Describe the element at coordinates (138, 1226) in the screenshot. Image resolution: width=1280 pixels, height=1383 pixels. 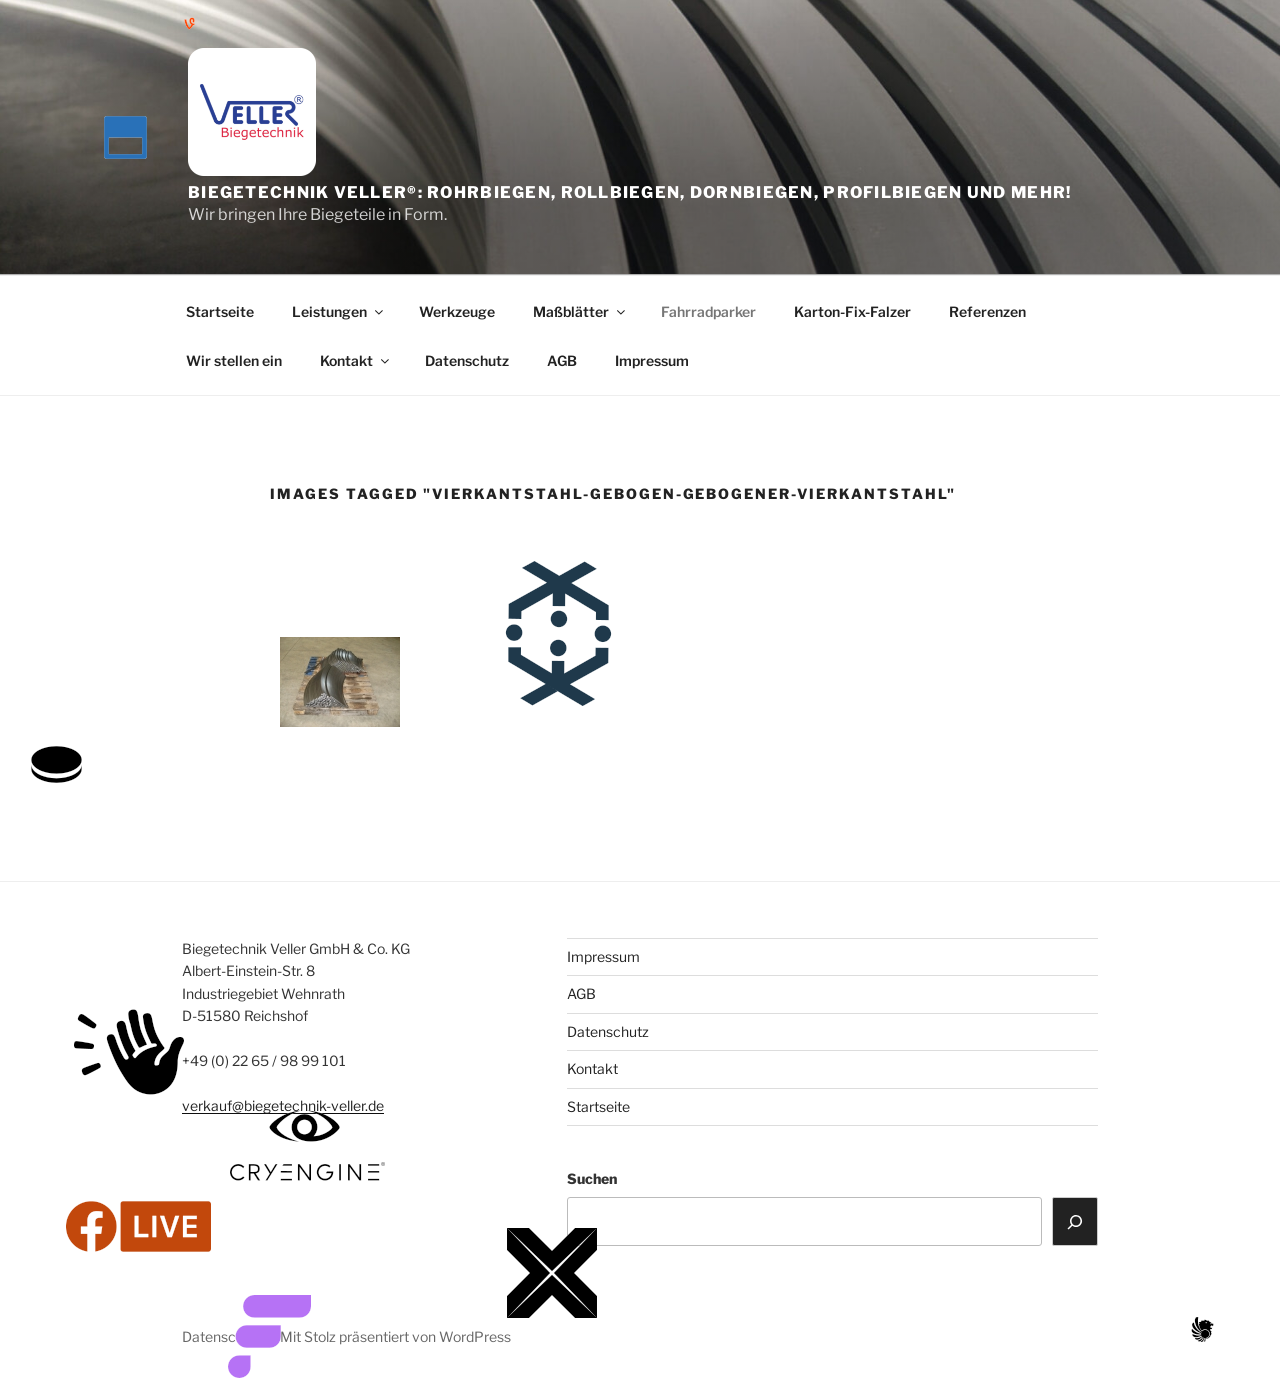
I see `start a facebook live broadcast` at that location.